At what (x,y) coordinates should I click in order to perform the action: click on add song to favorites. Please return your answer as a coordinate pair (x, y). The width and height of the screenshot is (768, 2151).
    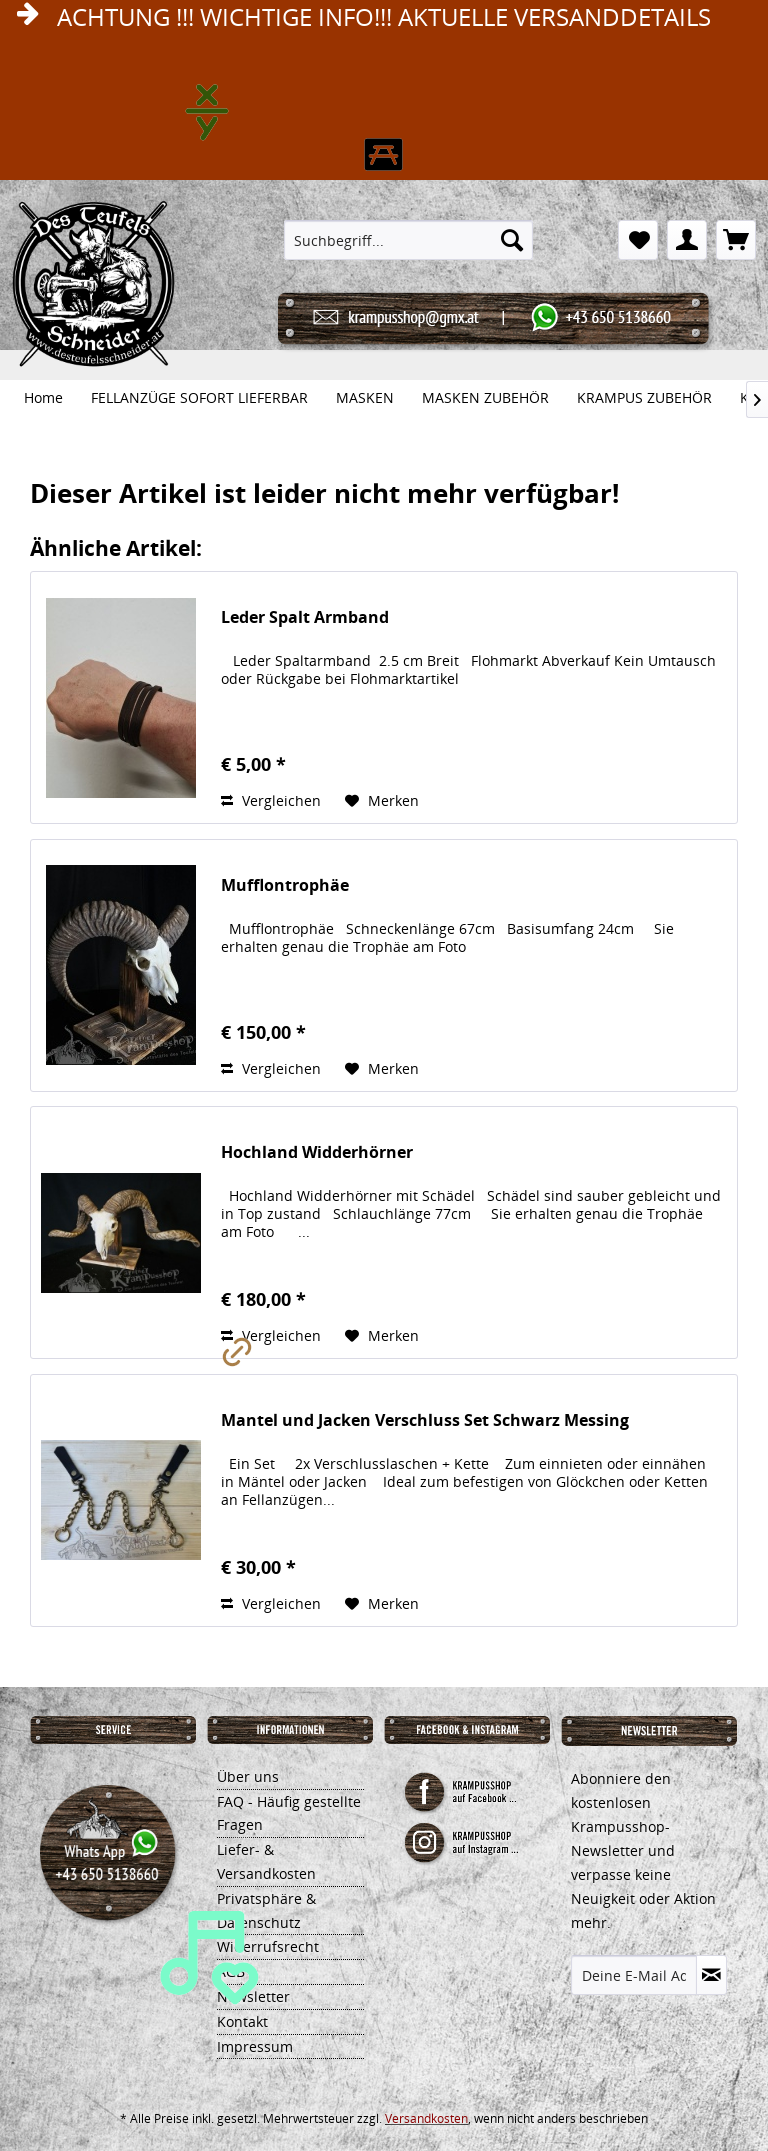
    Looking at the image, I should click on (207, 1953).